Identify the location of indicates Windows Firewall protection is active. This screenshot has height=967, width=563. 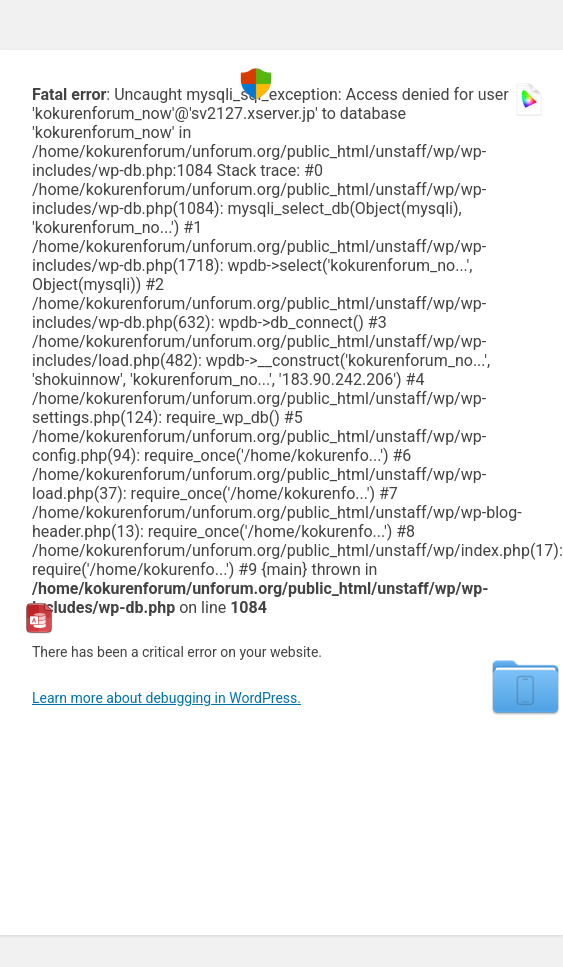
(256, 84).